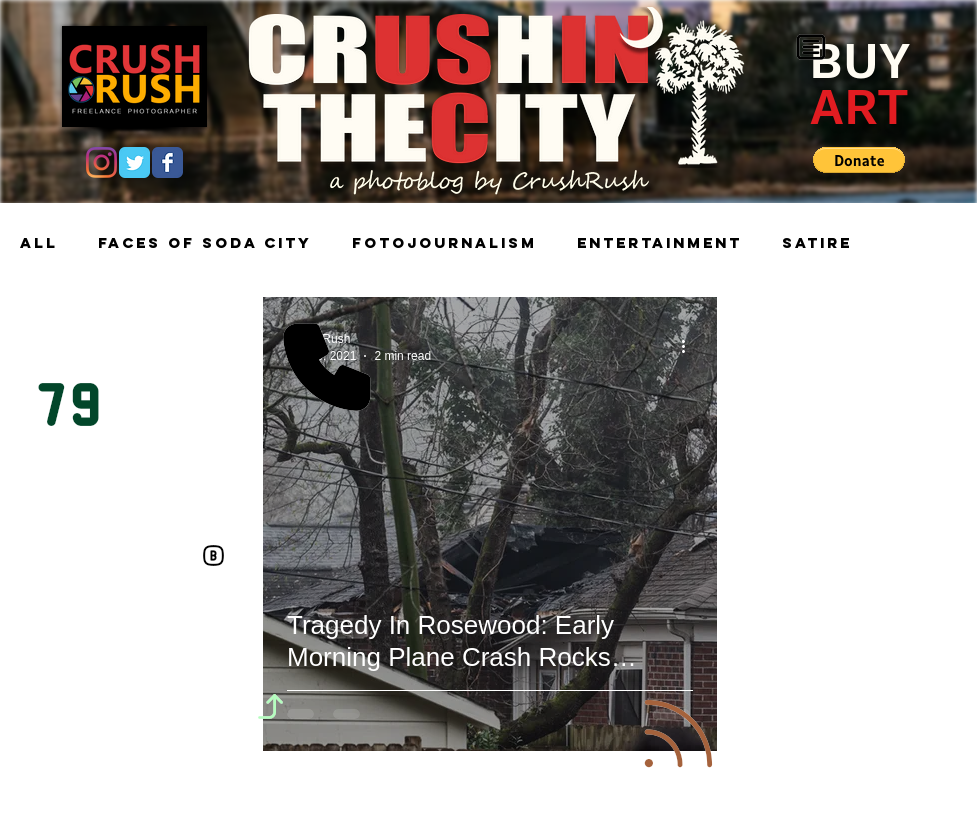 This screenshot has height=824, width=980. What do you see at coordinates (329, 365) in the screenshot?
I see `make a phone call` at bounding box center [329, 365].